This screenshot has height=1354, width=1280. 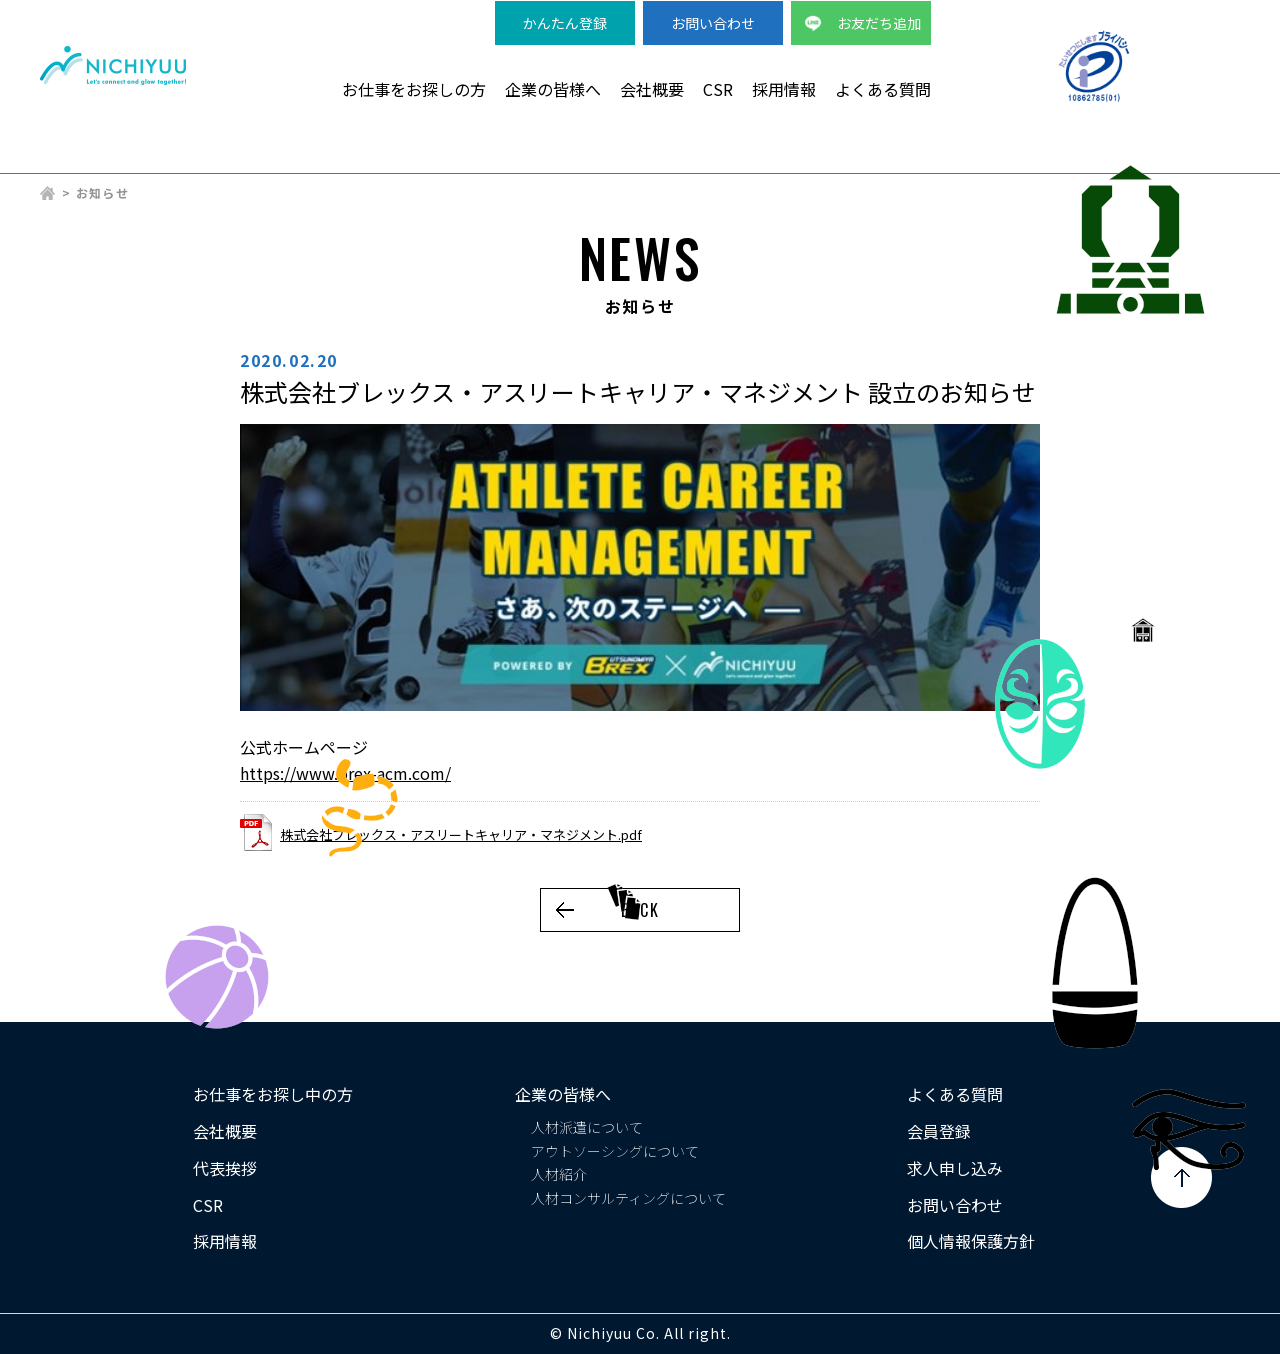 I want to click on view current energy or fuel reserves, so click(x=1130, y=239).